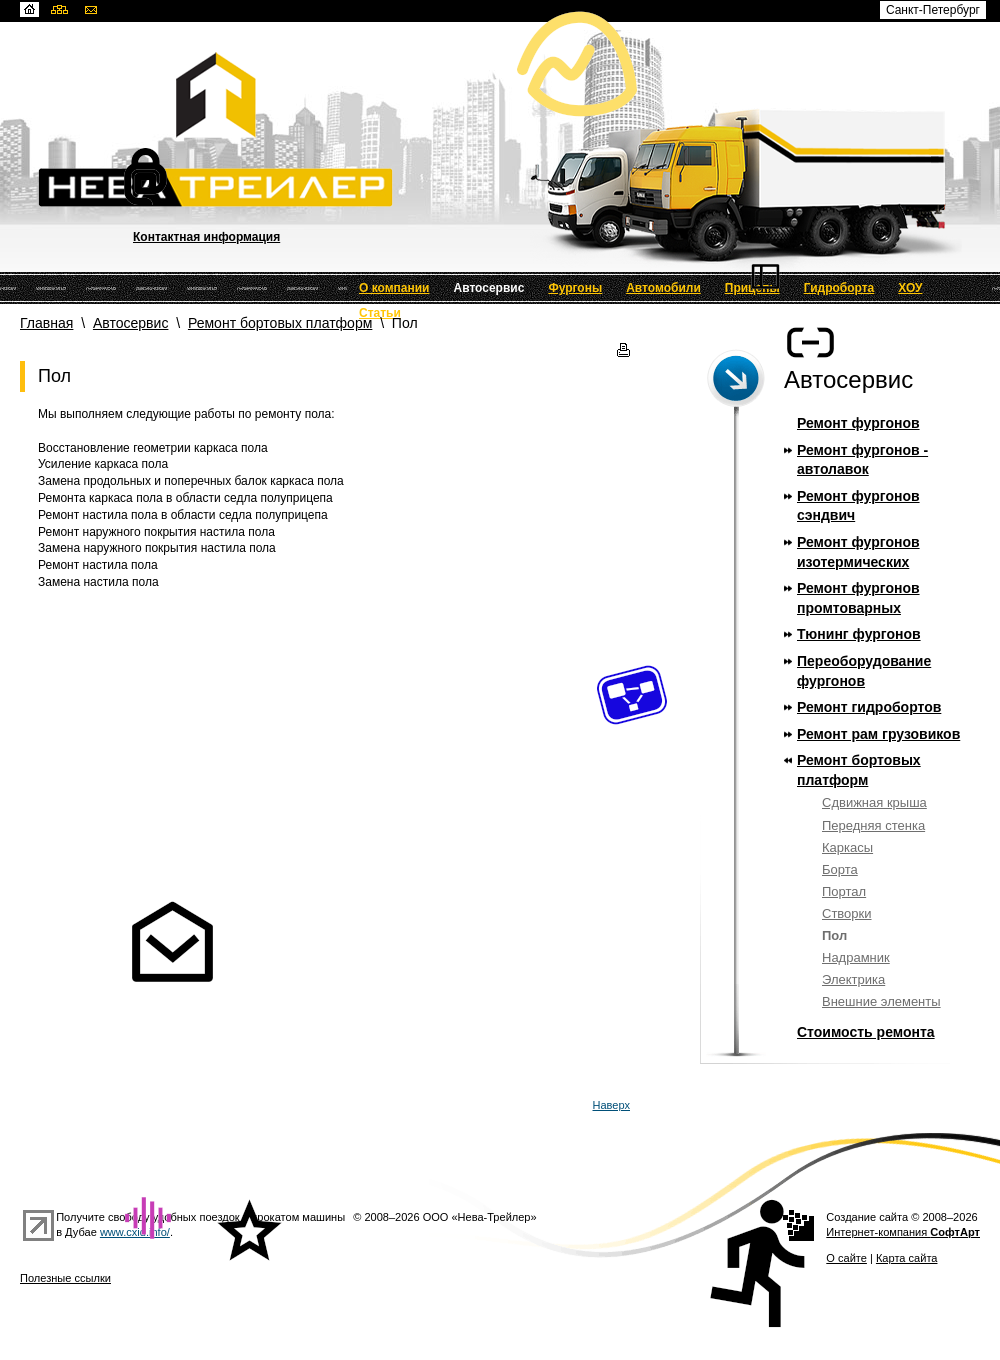 This screenshot has height=1360, width=1000. What do you see at coordinates (632, 695) in the screenshot?
I see `freedesktop.org project logo` at bounding box center [632, 695].